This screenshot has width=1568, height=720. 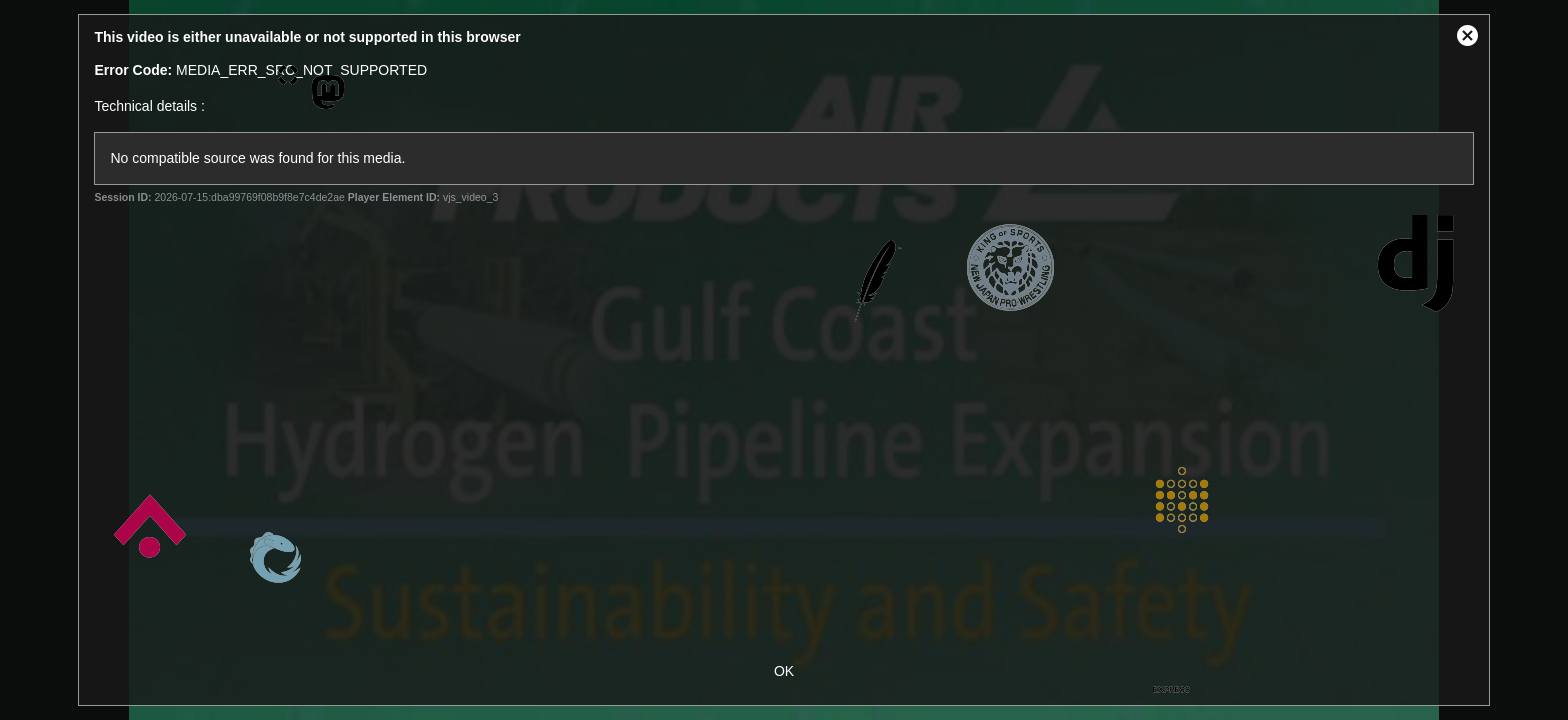 I want to click on visit the Express clothing retailer website, so click(x=1171, y=689).